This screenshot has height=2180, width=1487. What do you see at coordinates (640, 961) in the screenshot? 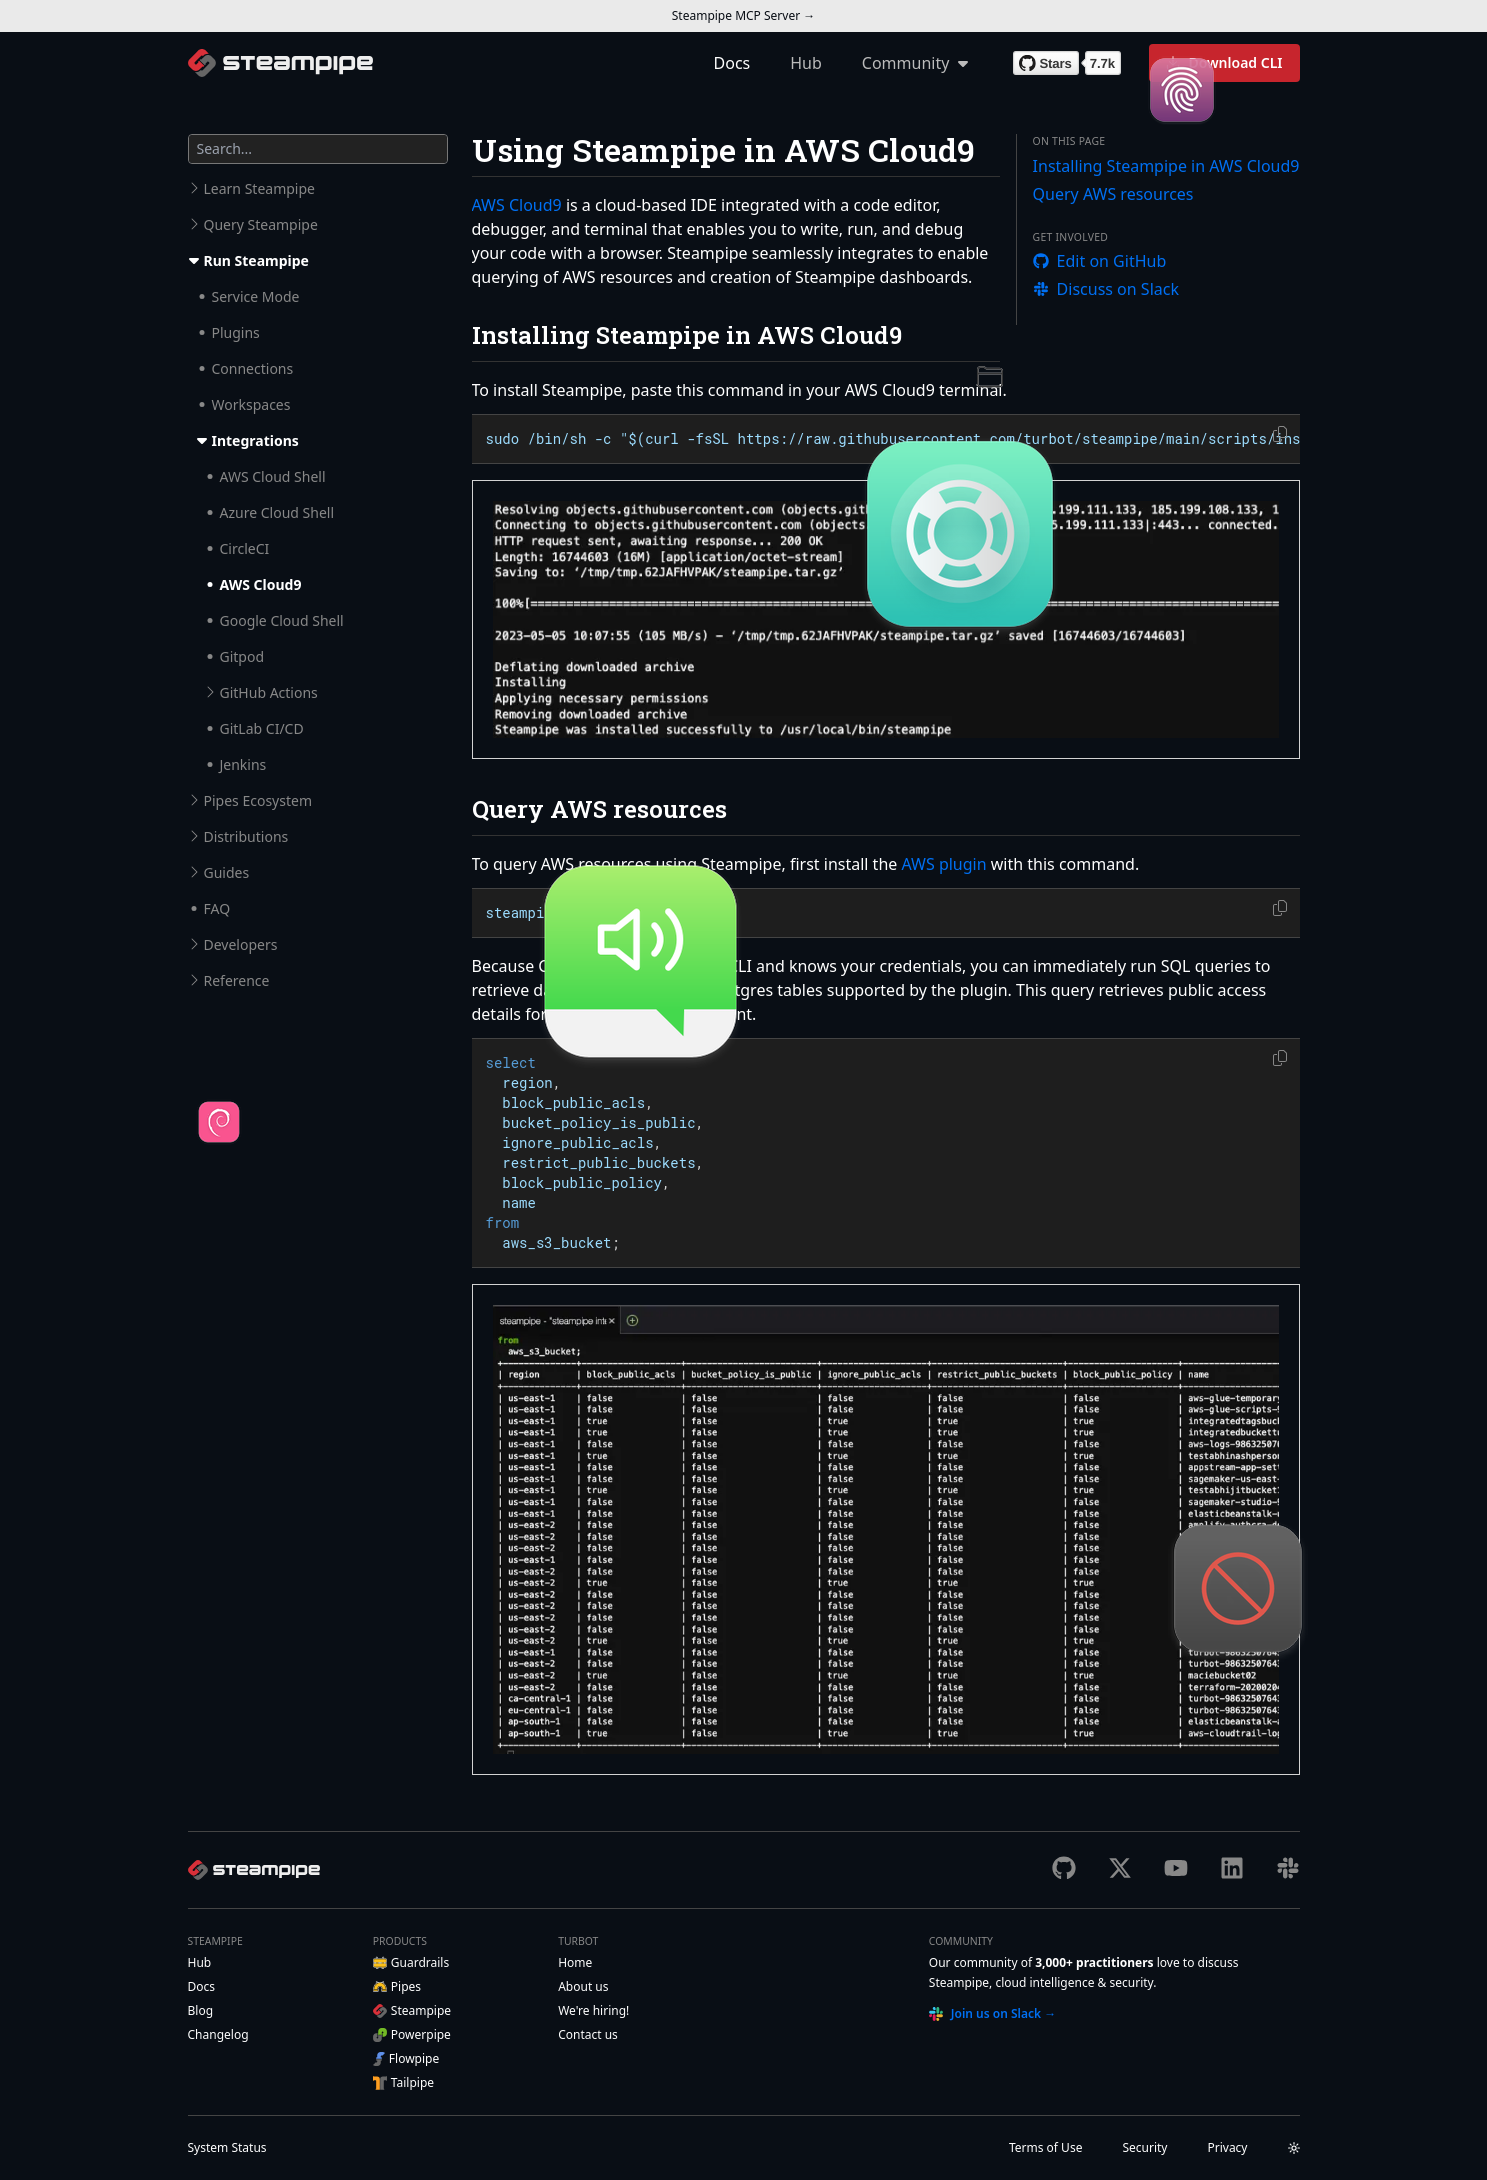
I see `open kmouth text-to-speech application` at bounding box center [640, 961].